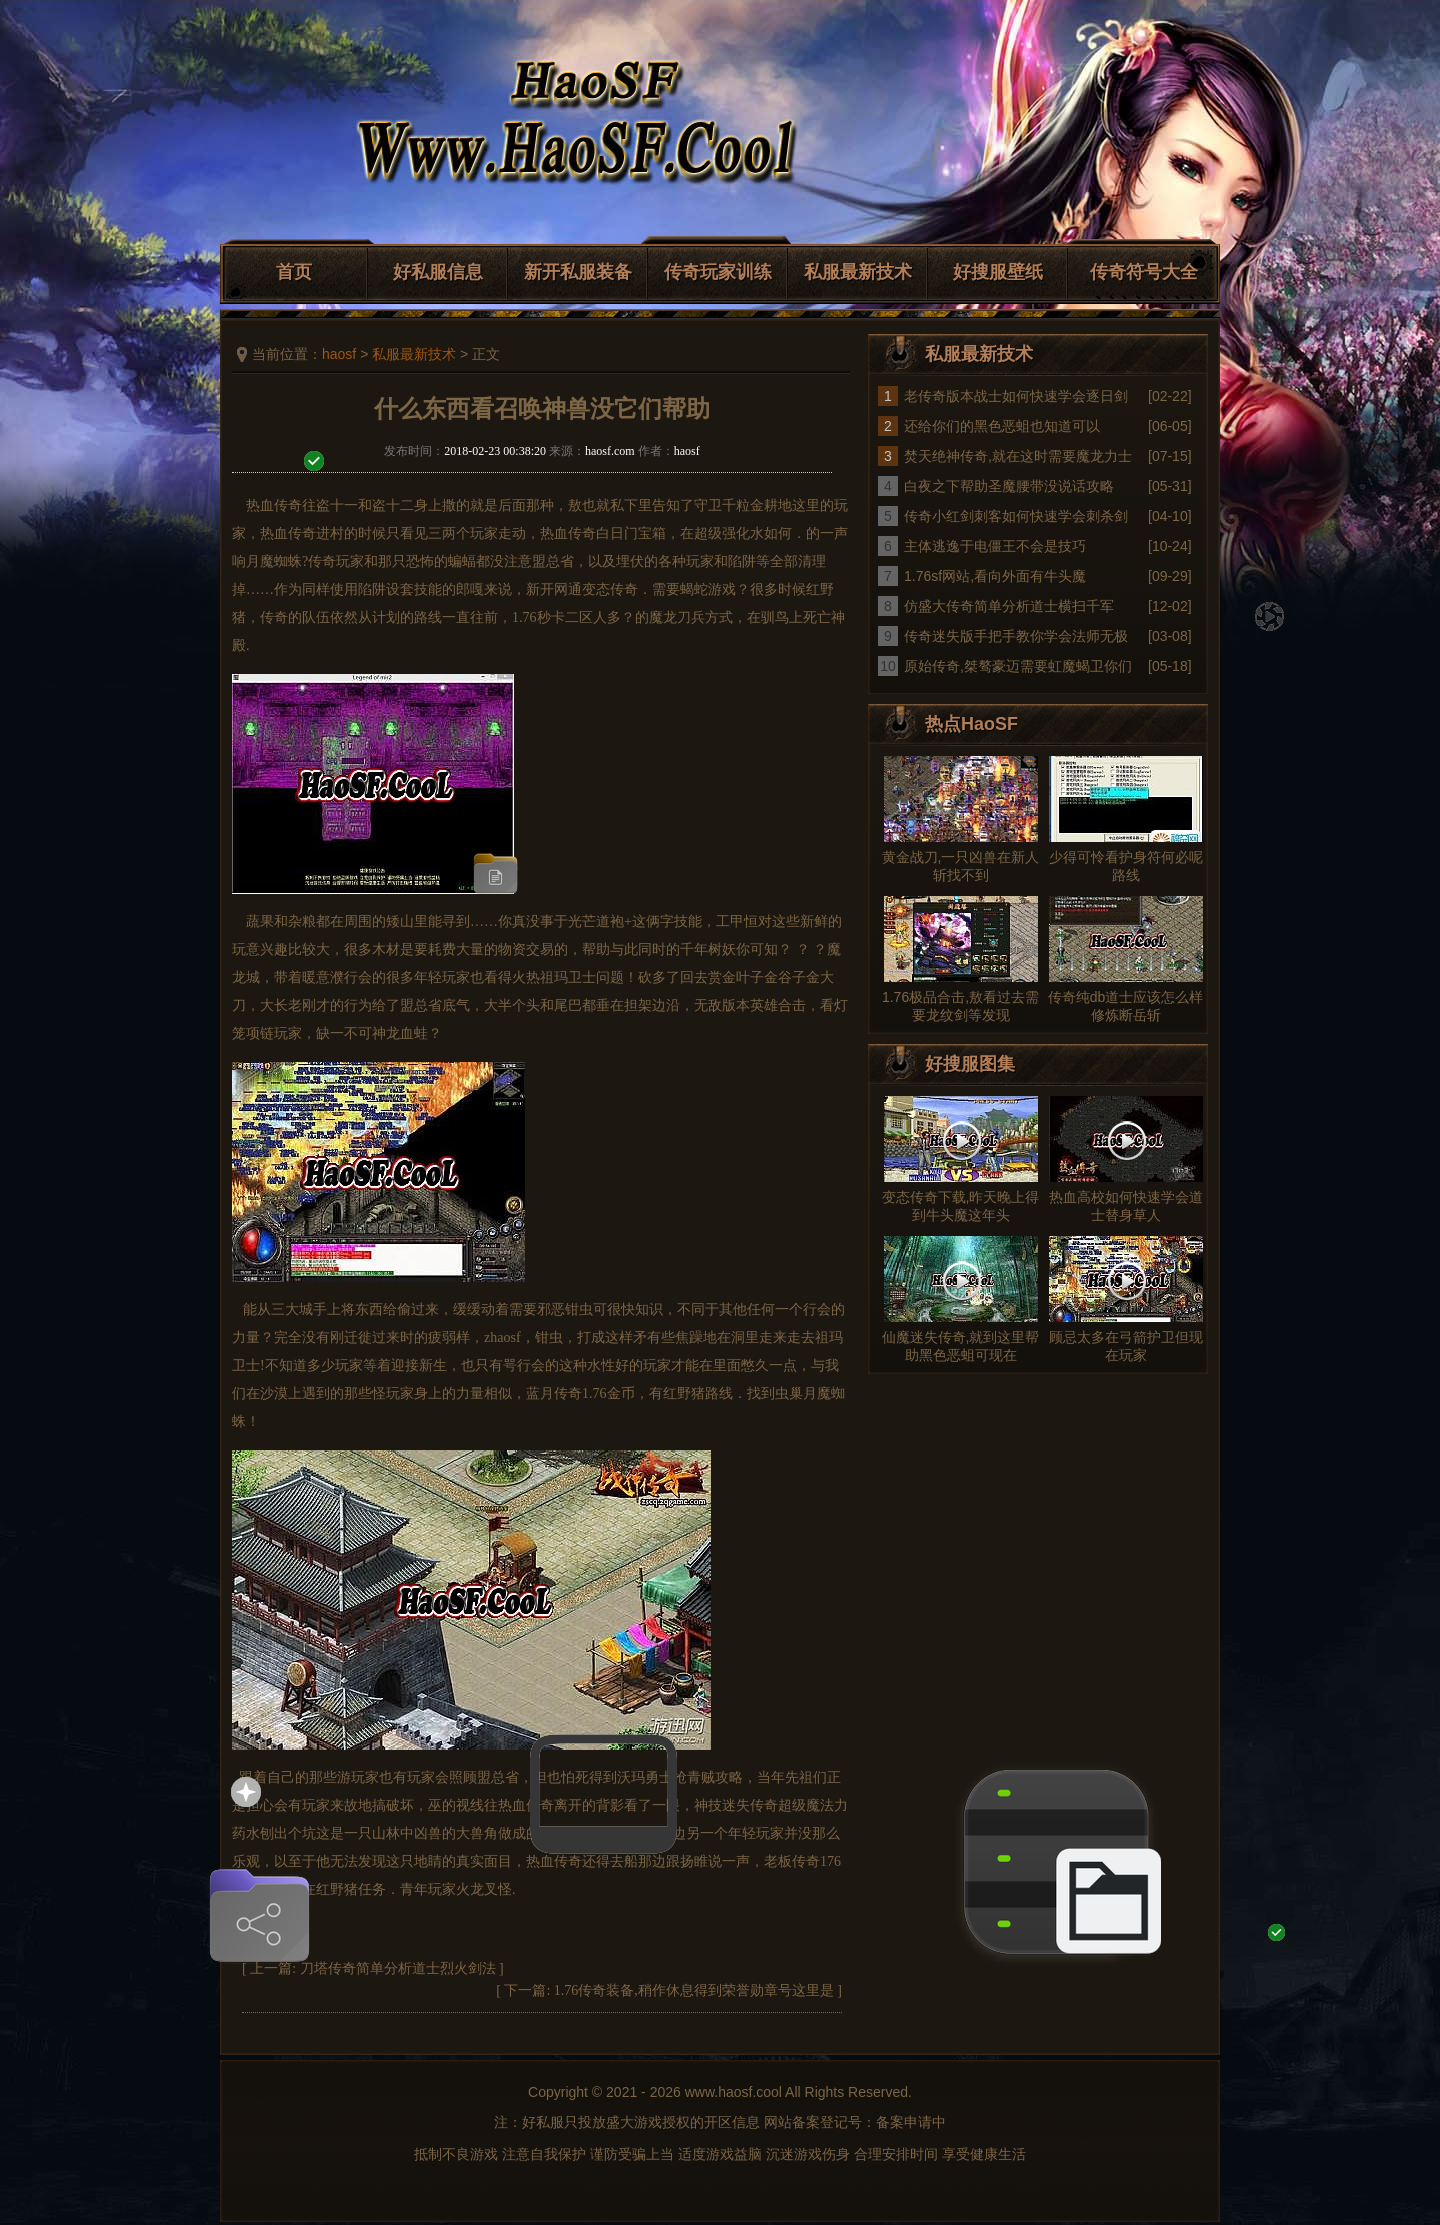 The height and width of the screenshot is (2225, 1440). Describe the element at coordinates (314, 461) in the screenshot. I see `confirm or accept an action` at that location.